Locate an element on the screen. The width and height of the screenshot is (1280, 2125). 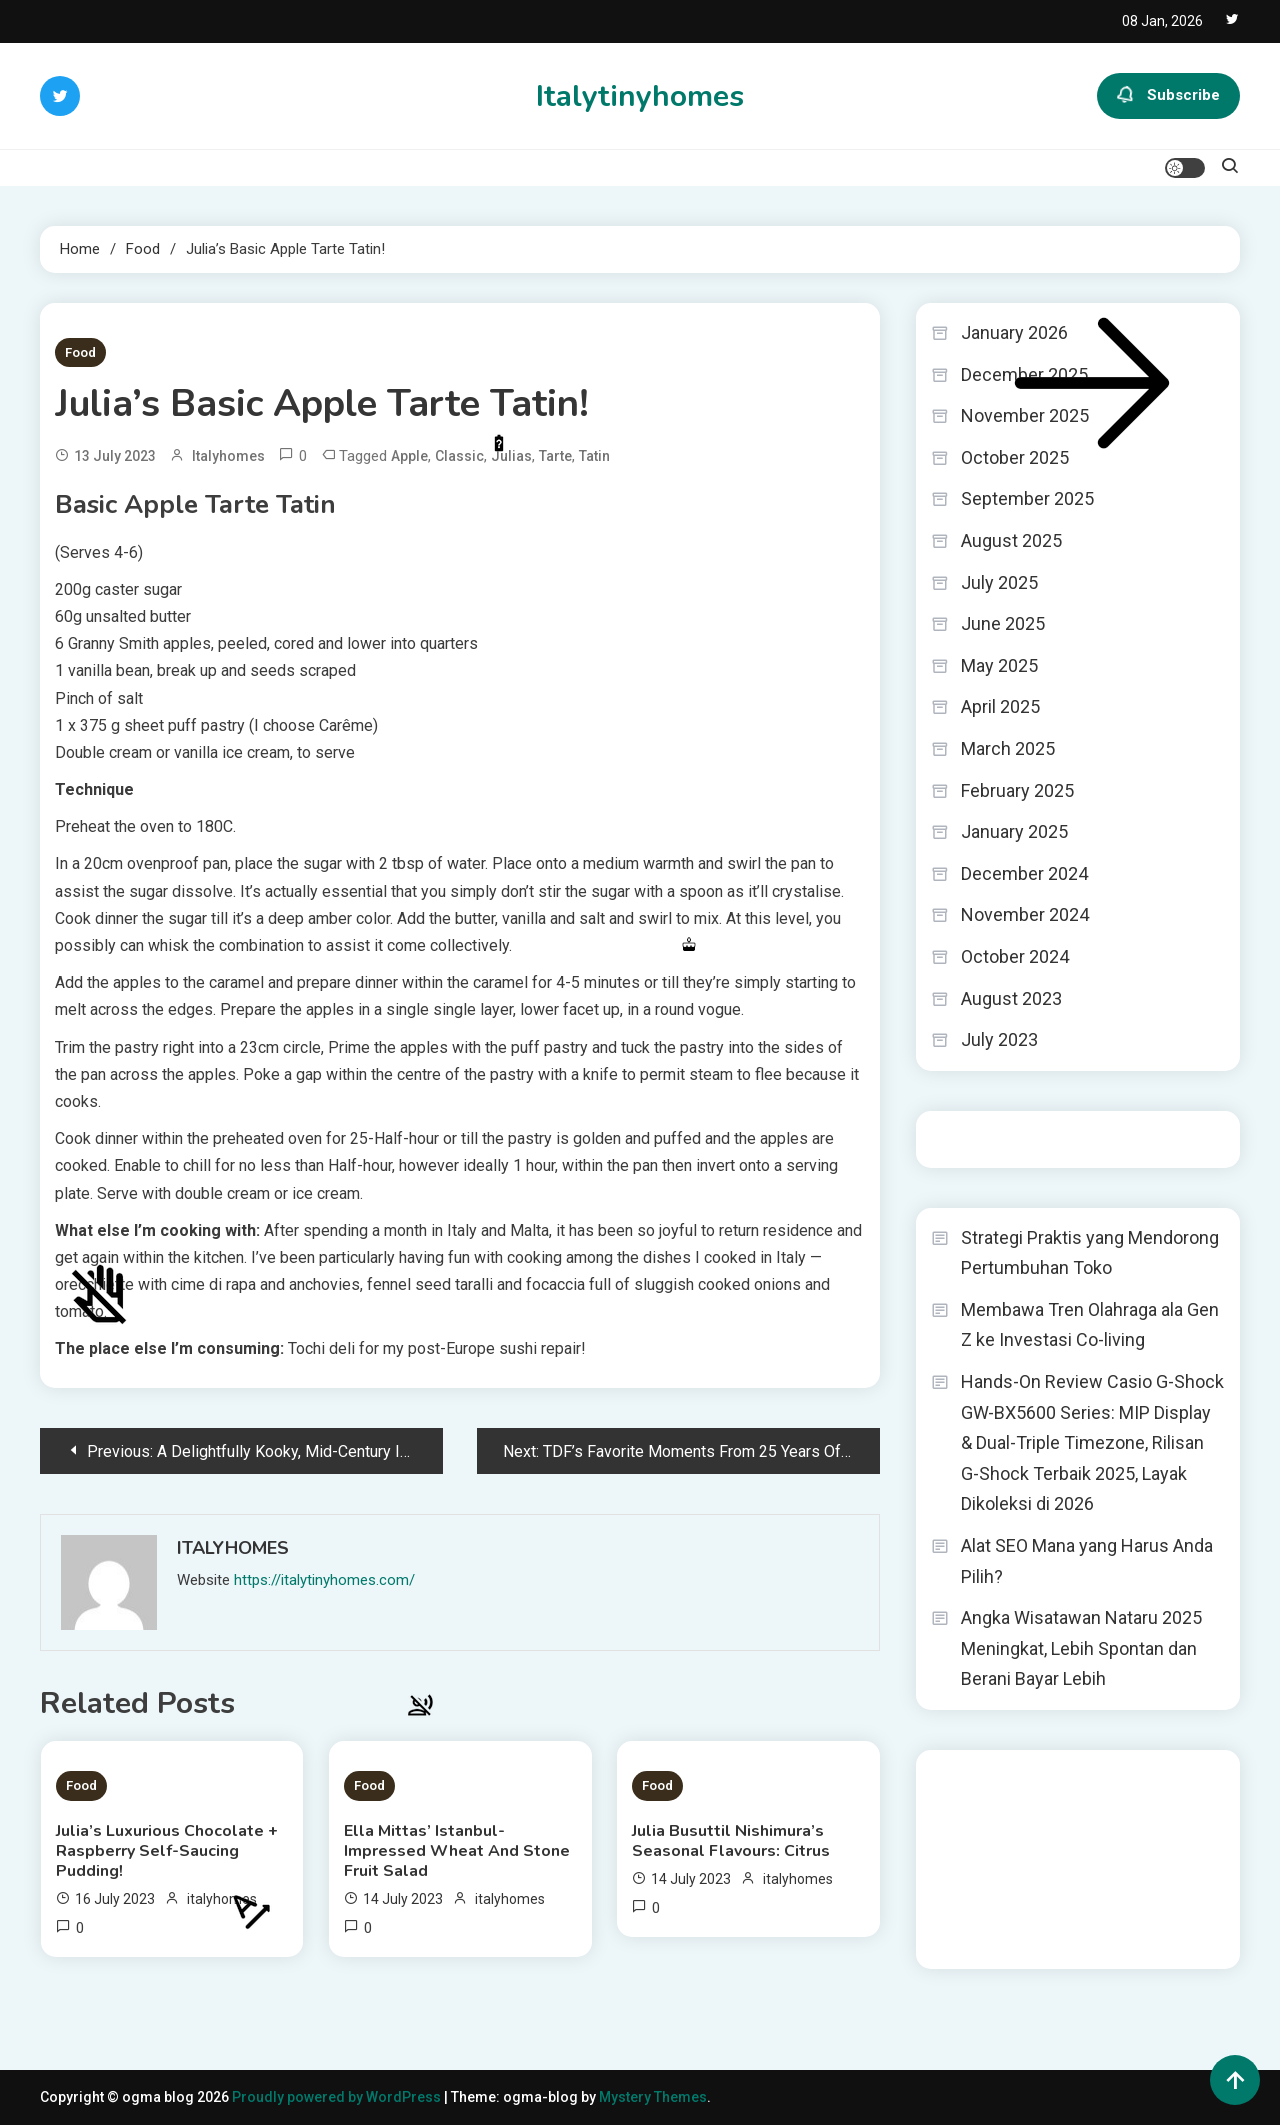
view birthday or celebration reminders is located at coordinates (689, 945).